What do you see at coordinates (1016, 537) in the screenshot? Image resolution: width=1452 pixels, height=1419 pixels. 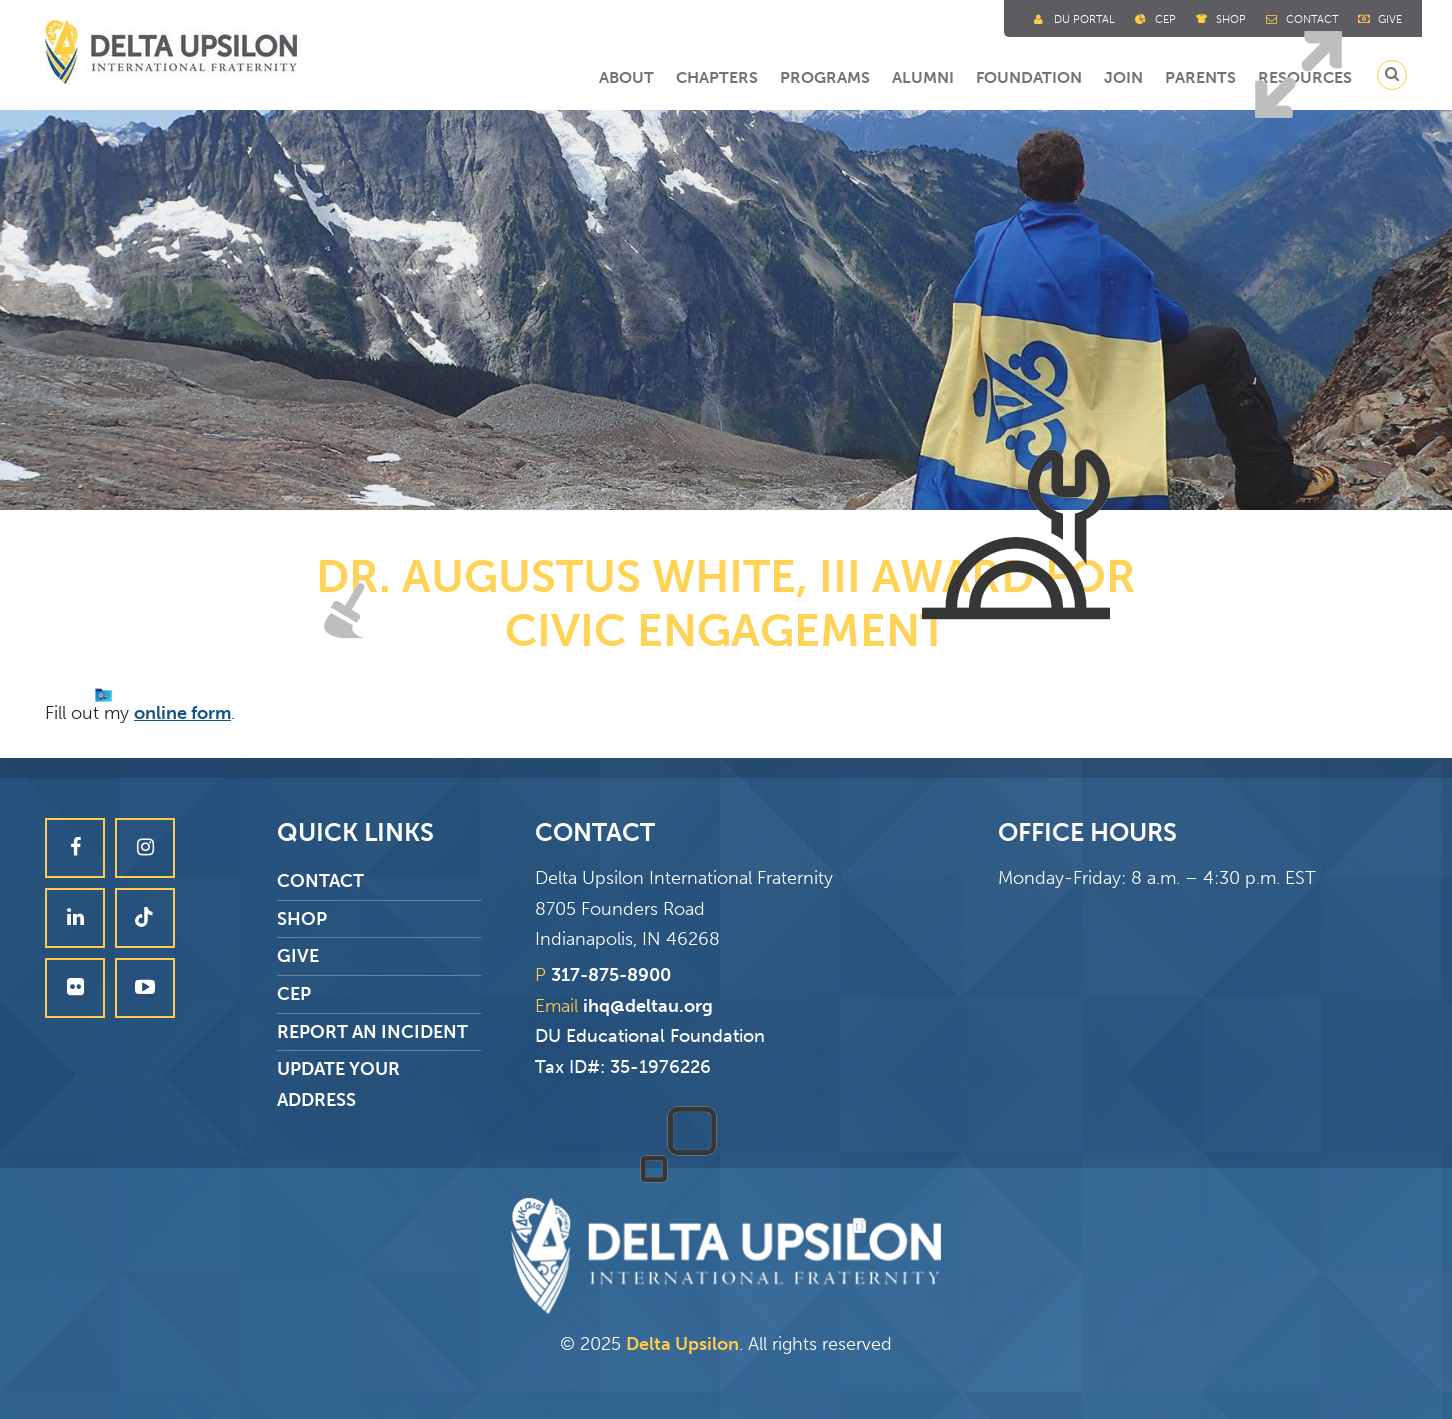 I see `access engineering or developer tools` at bounding box center [1016, 537].